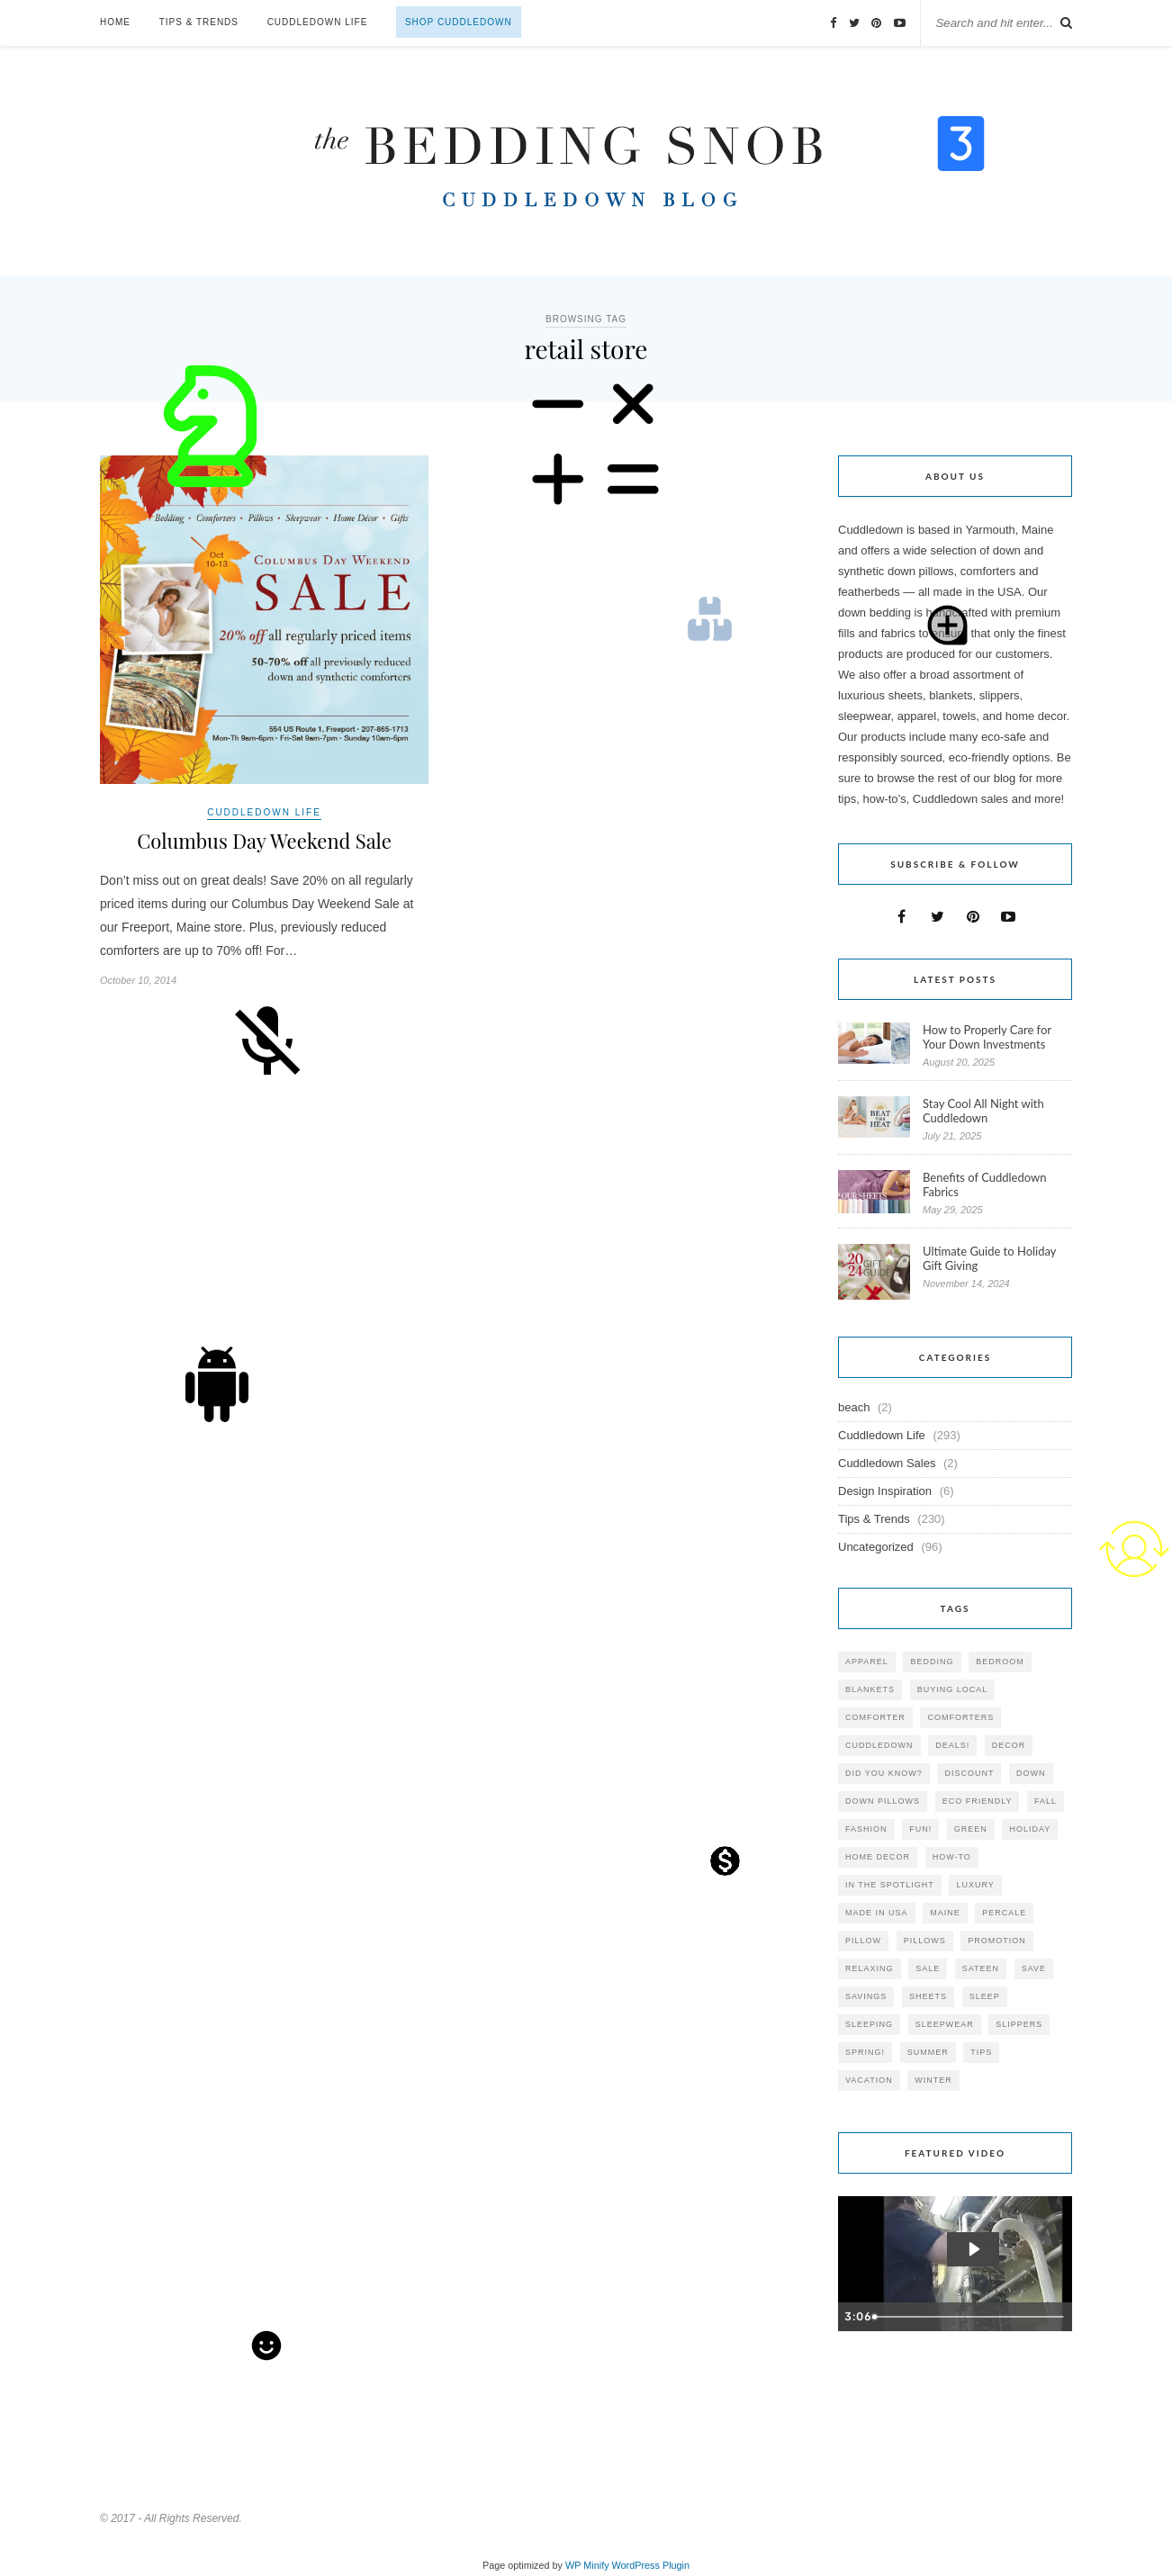 This screenshot has width=1172, height=2576. What do you see at coordinates (217, 1384) in the screenshot?
I see `android device or operating system indicator` at bounding box center [217, 1384].